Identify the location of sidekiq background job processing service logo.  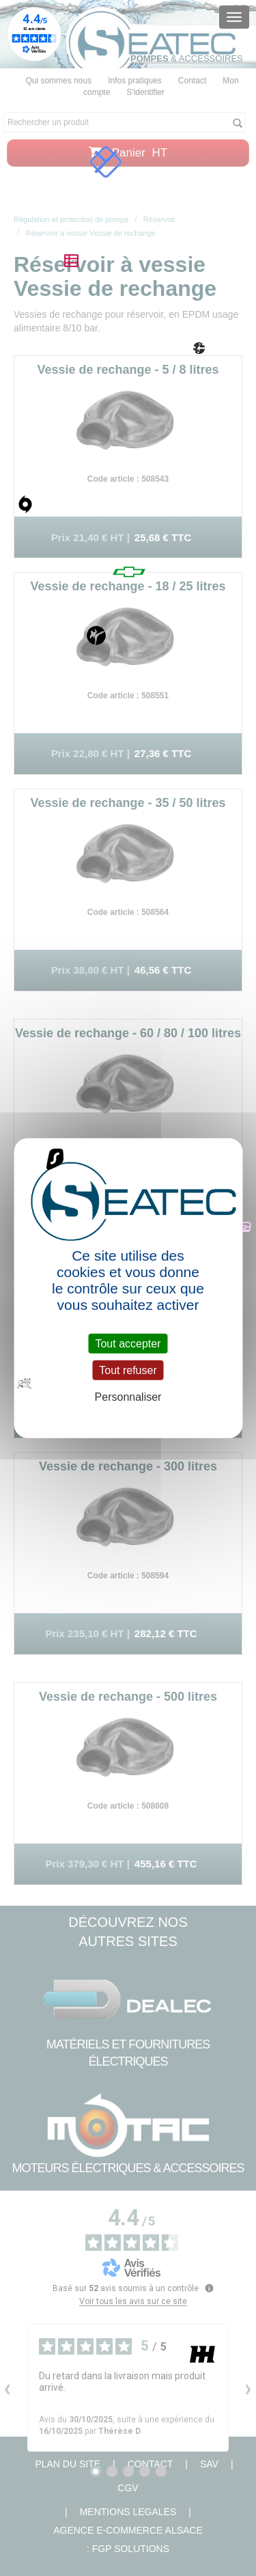
(96, 635).